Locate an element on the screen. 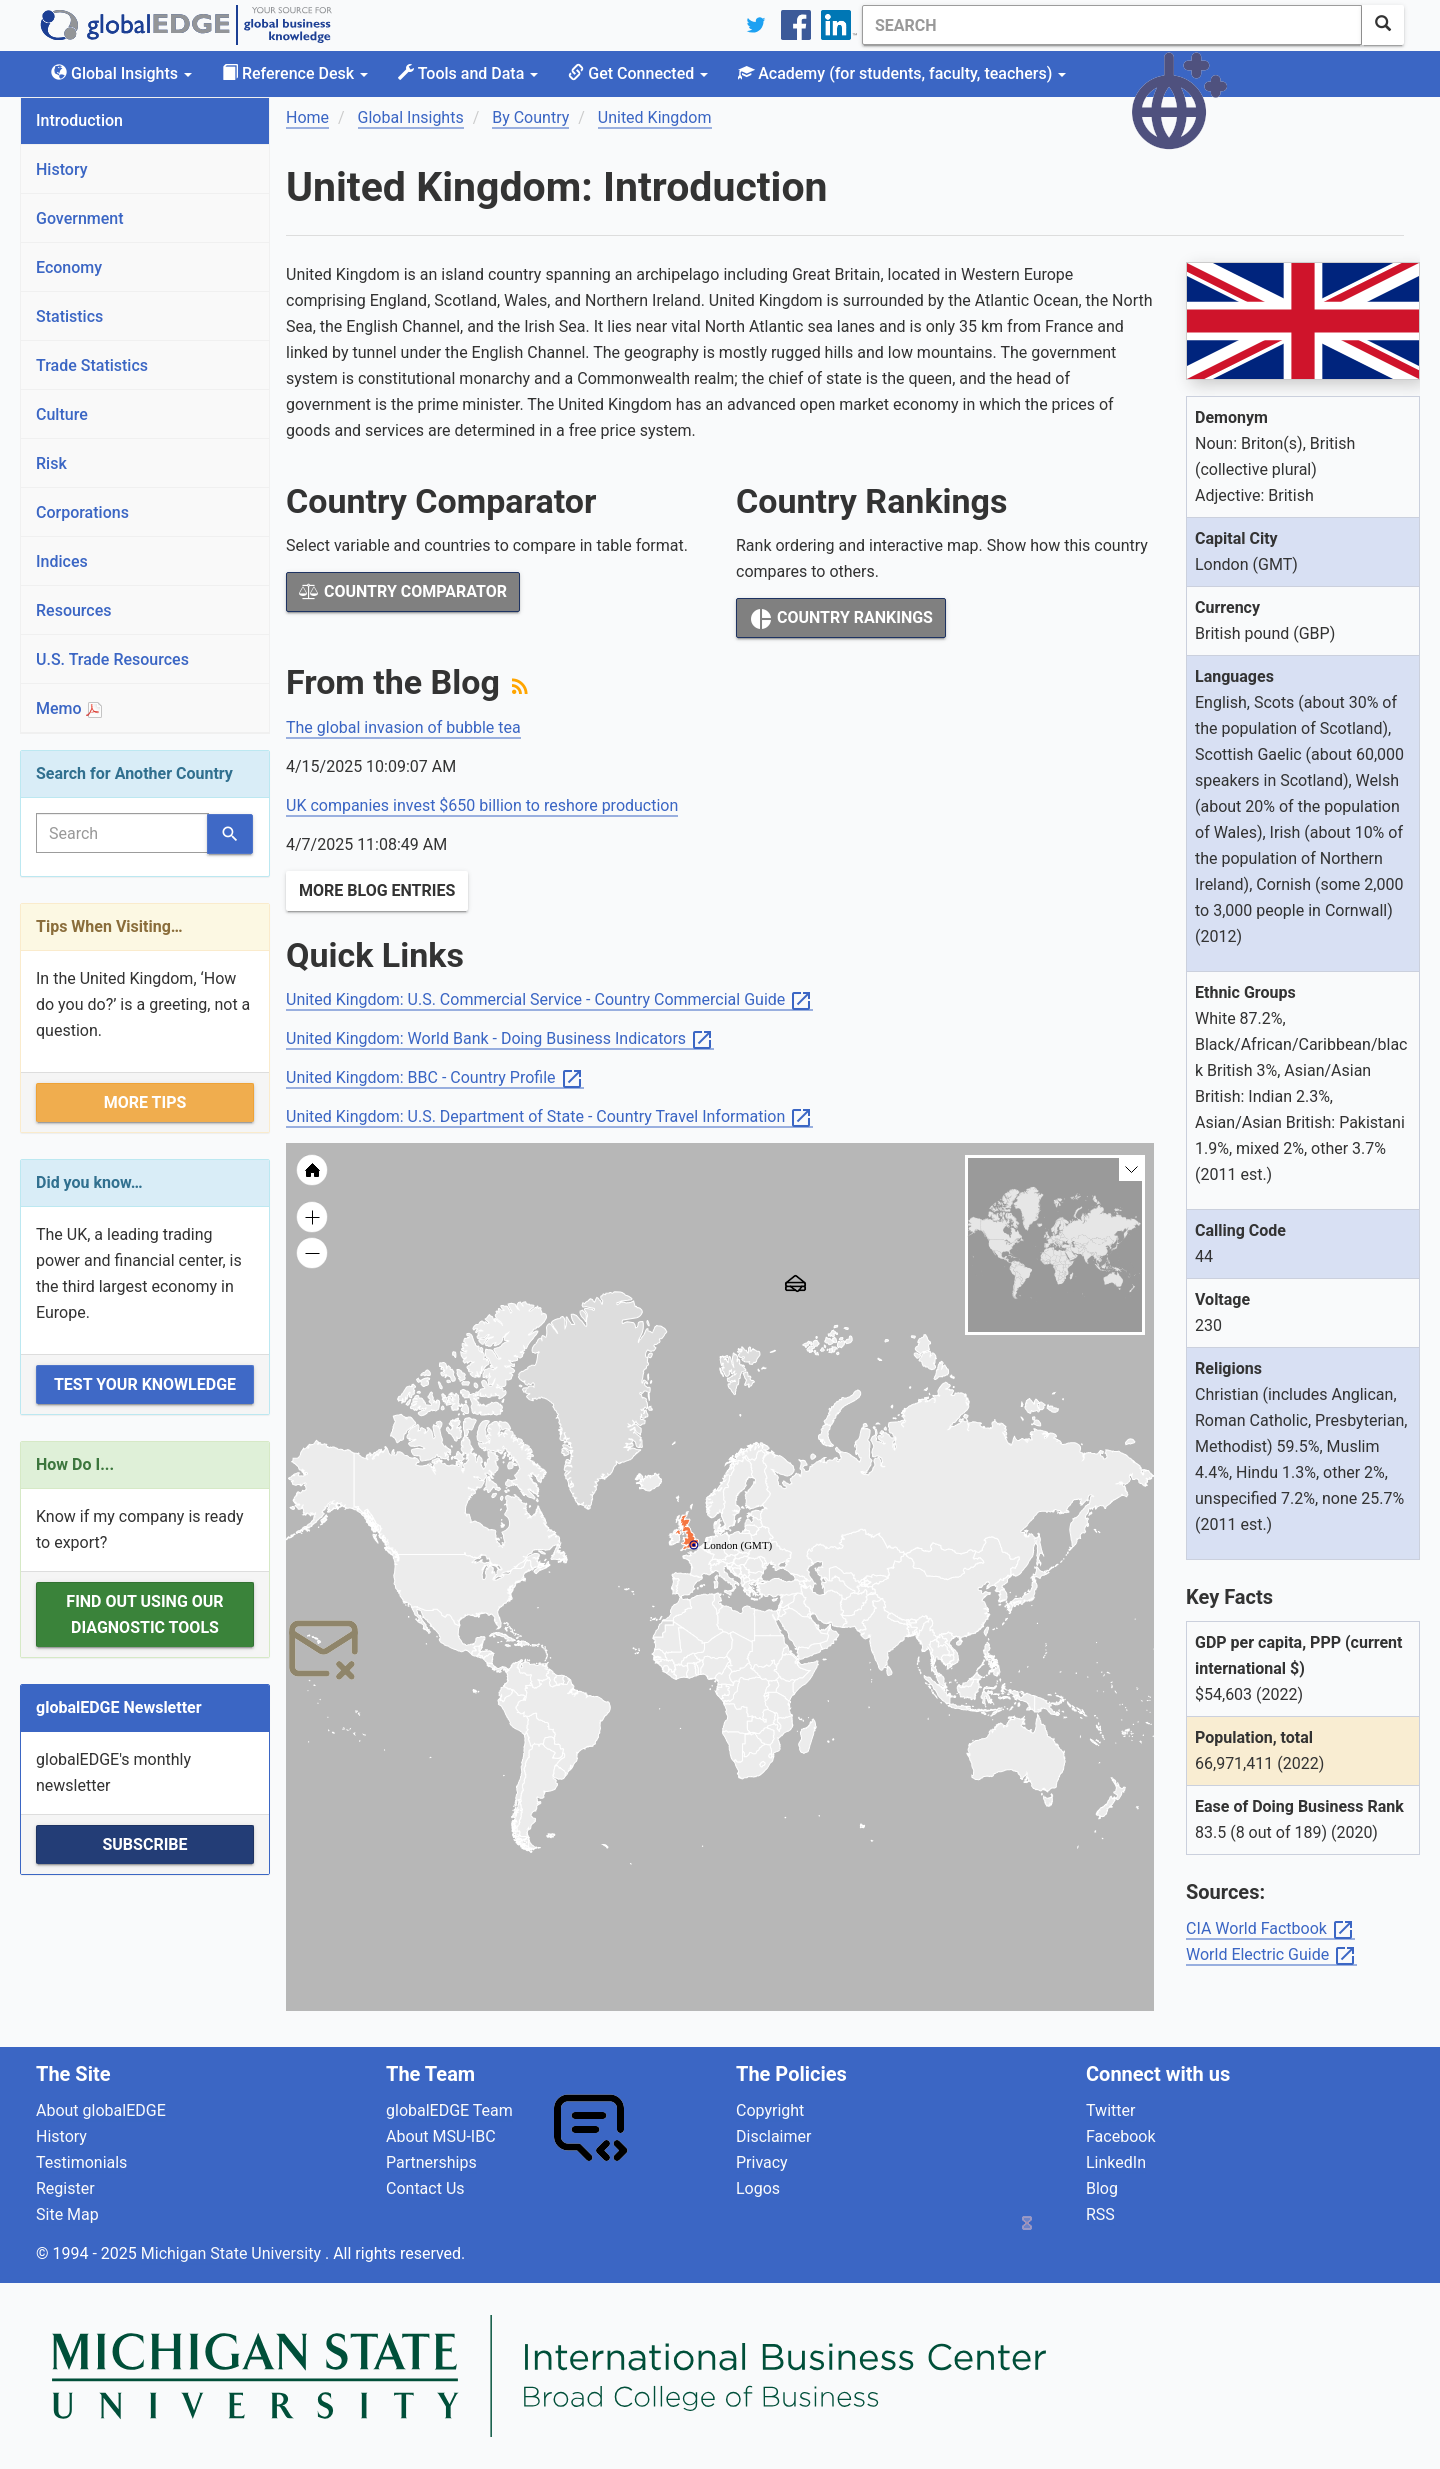 This screenshot has height=2469, width=1440. access food or restaurant options is located at coordinates (795, 1283).